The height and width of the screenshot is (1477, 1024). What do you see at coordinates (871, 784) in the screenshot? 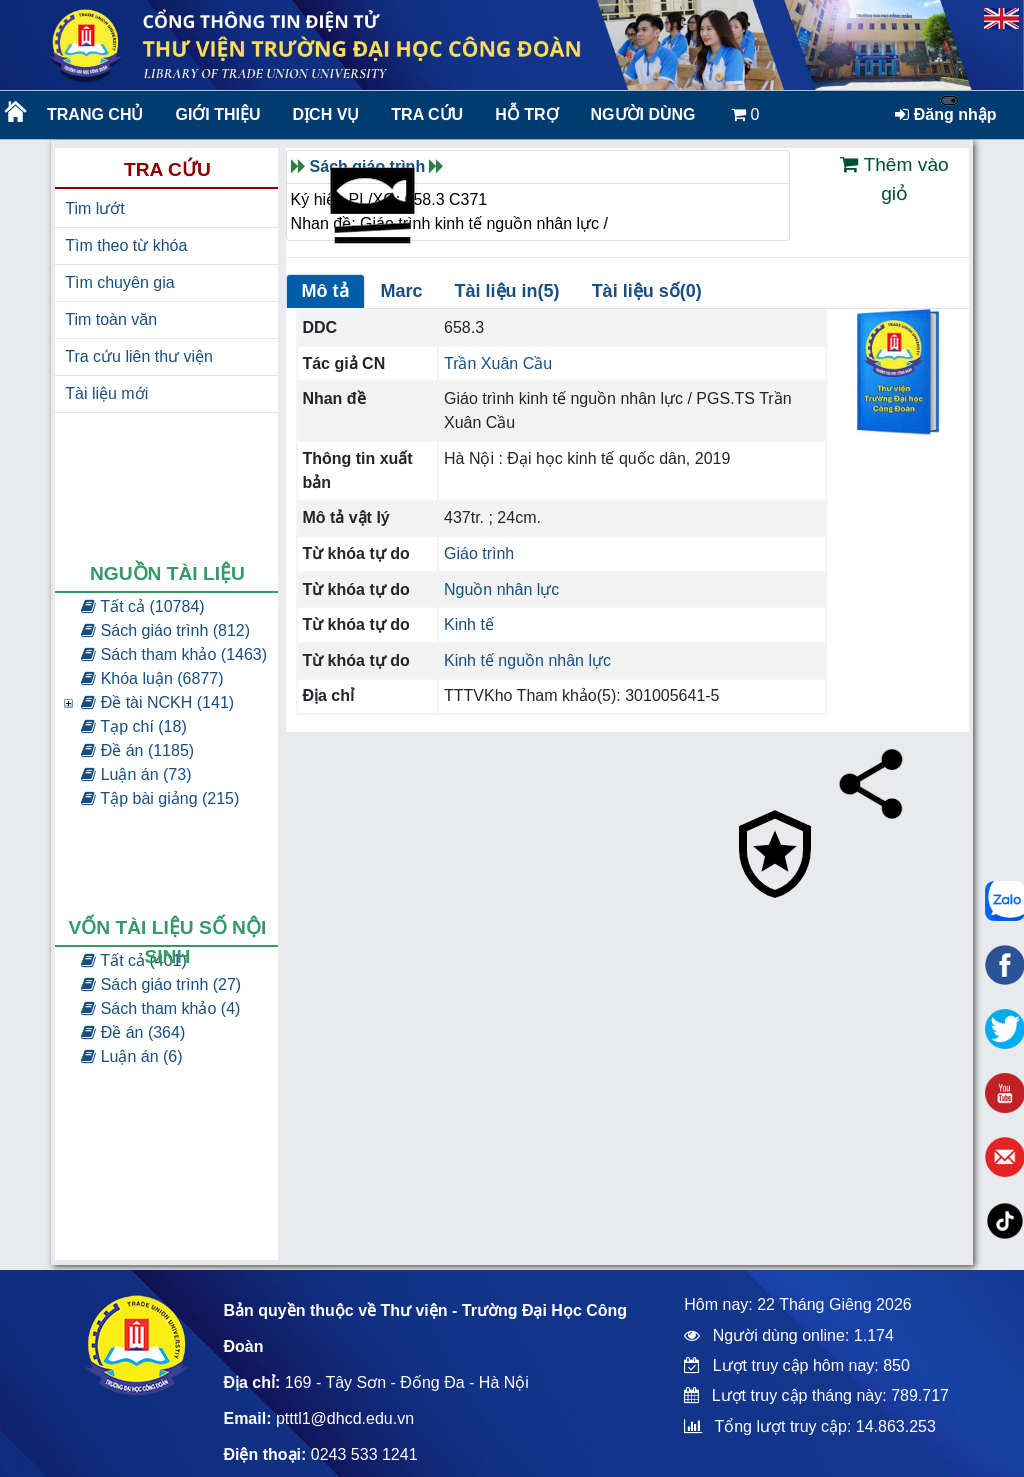
I see `share this content with others` at bounding box center [871, 784].